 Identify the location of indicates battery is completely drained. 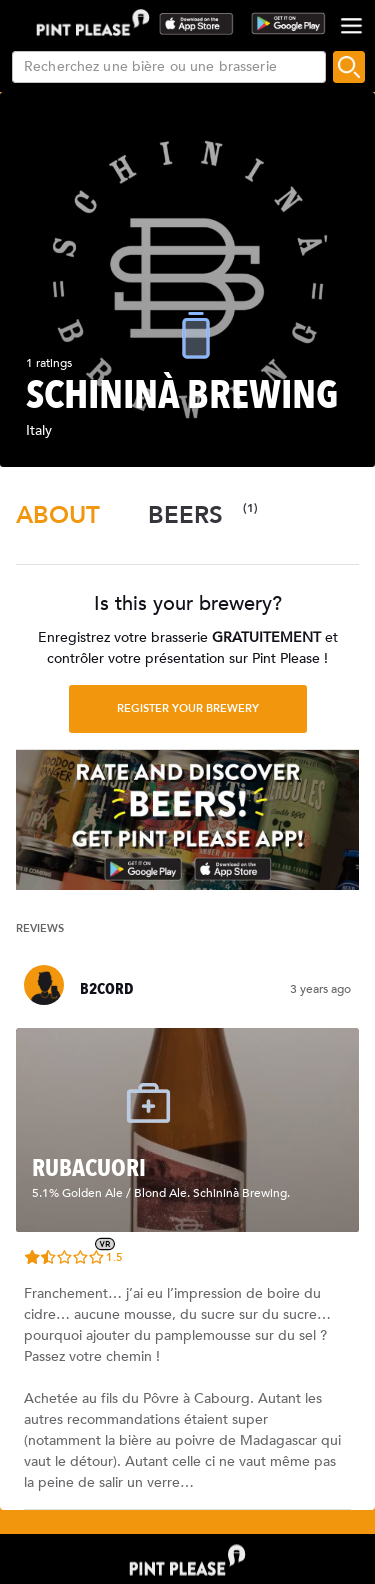
(196, 336).